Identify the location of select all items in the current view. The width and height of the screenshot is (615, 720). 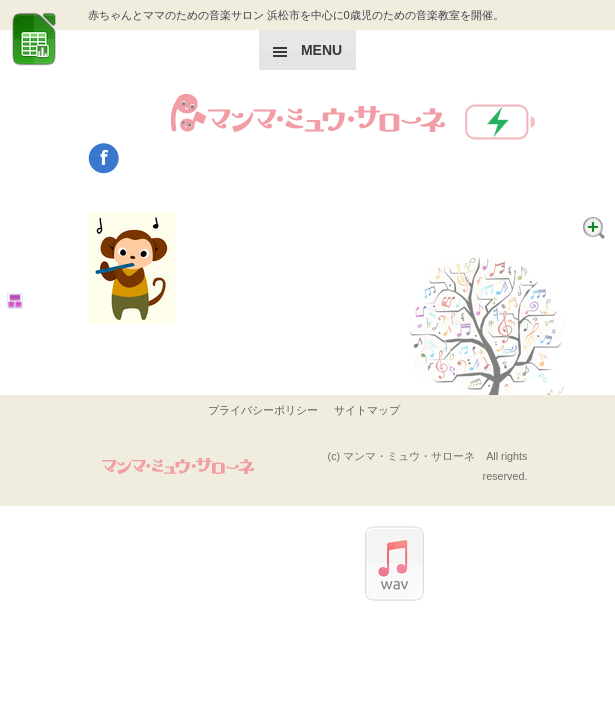
(15, 301).